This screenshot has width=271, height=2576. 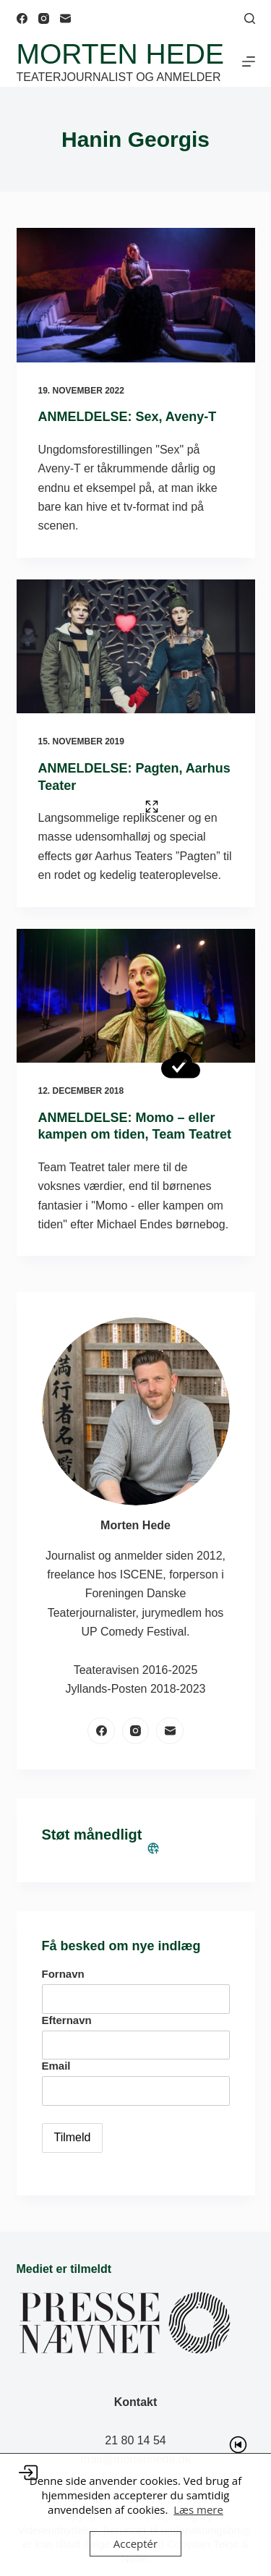 What do you see at coordinates (181, 1065) in the screenshot?
I see `file successfully uploaded to cloud storage` at bounding box center [181, 1065].